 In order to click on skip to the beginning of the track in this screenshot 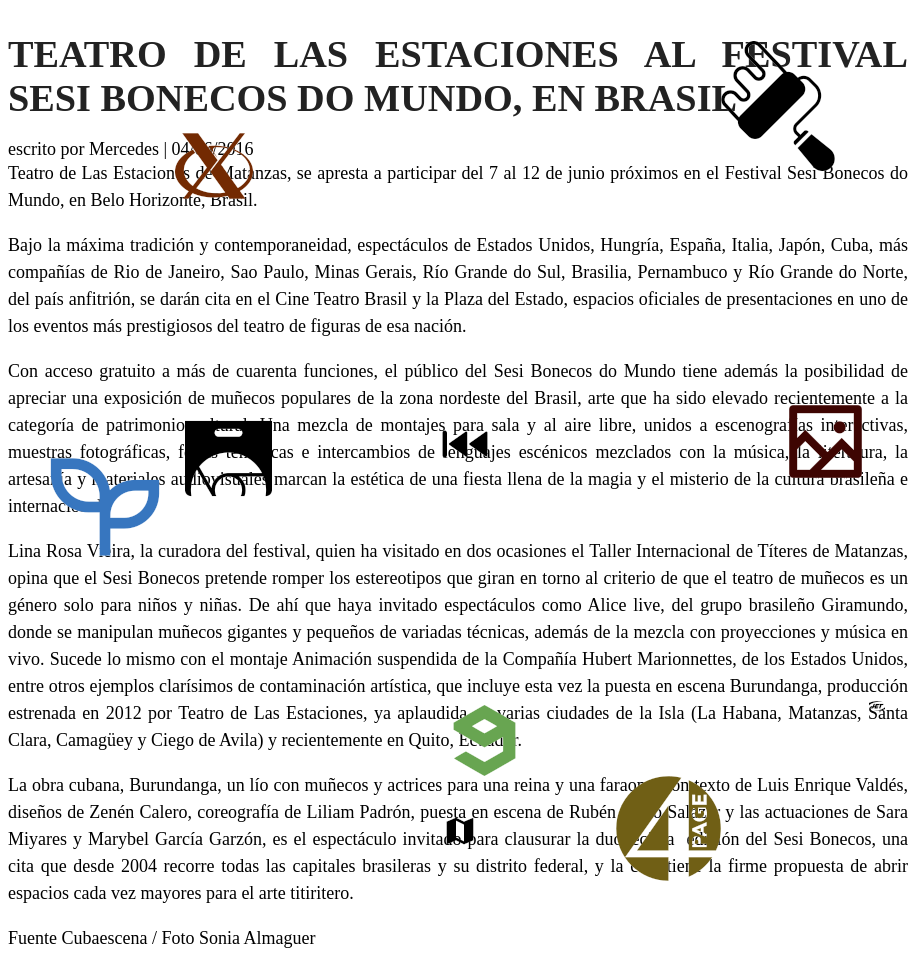, I will do `click(465, 444)`.